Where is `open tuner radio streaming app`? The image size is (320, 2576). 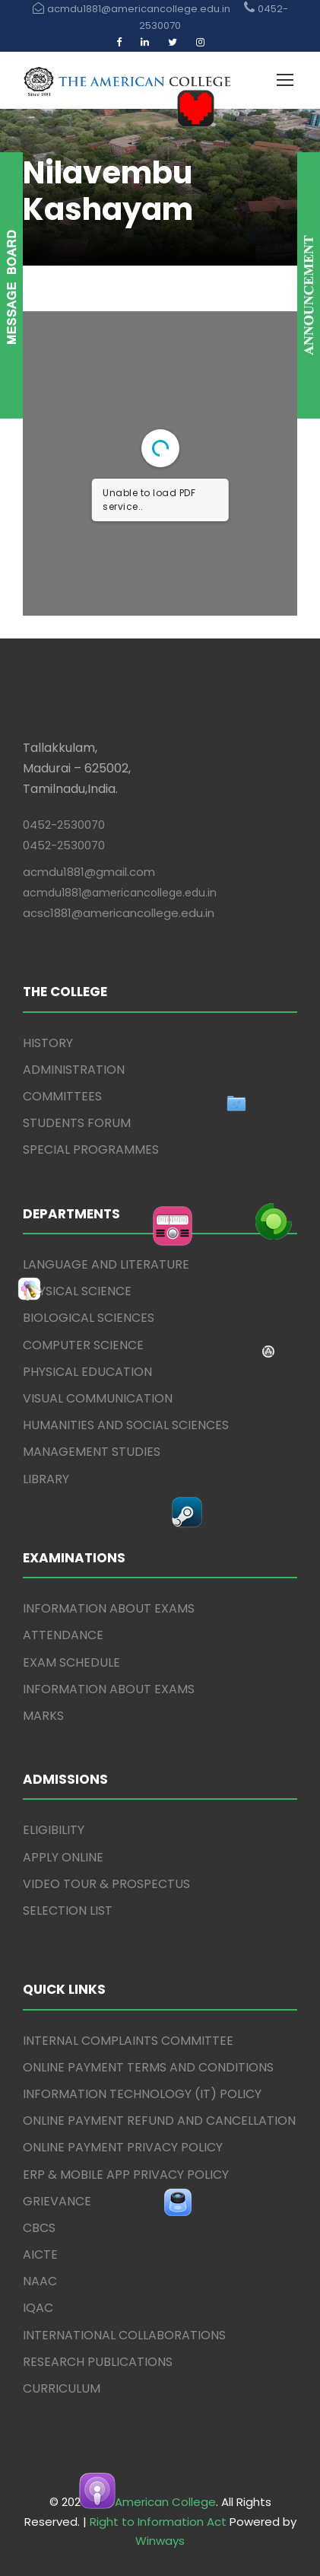
open tuner radio streaming app is located at coordinates (173, 1226).